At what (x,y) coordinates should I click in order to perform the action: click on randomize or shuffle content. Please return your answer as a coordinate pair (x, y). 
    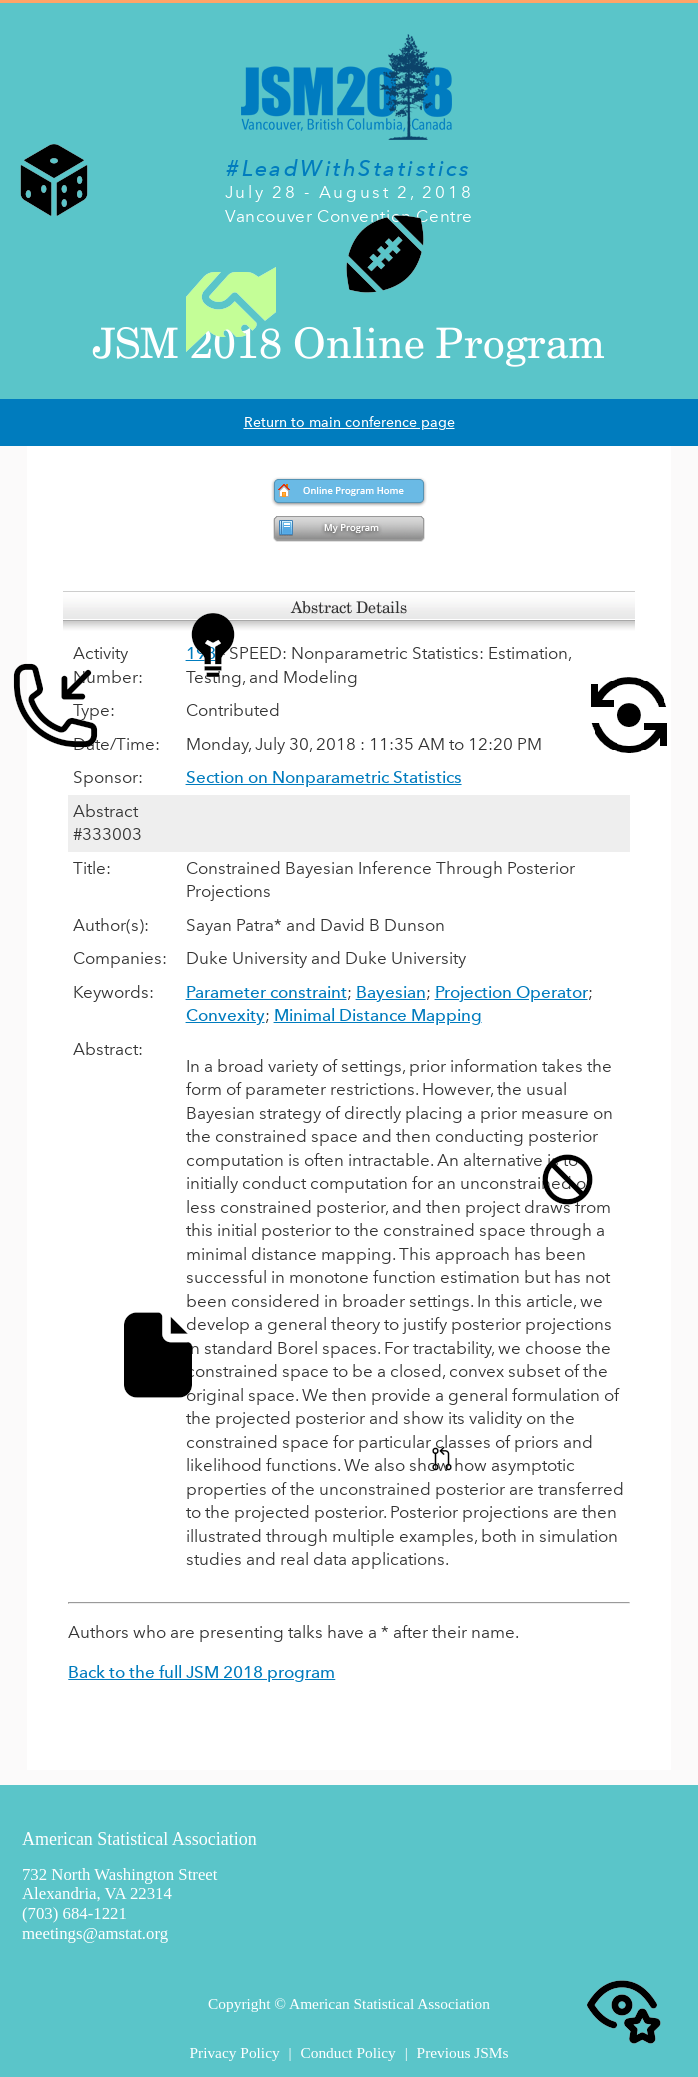
    Looking at the image, I should click on (54, 180).